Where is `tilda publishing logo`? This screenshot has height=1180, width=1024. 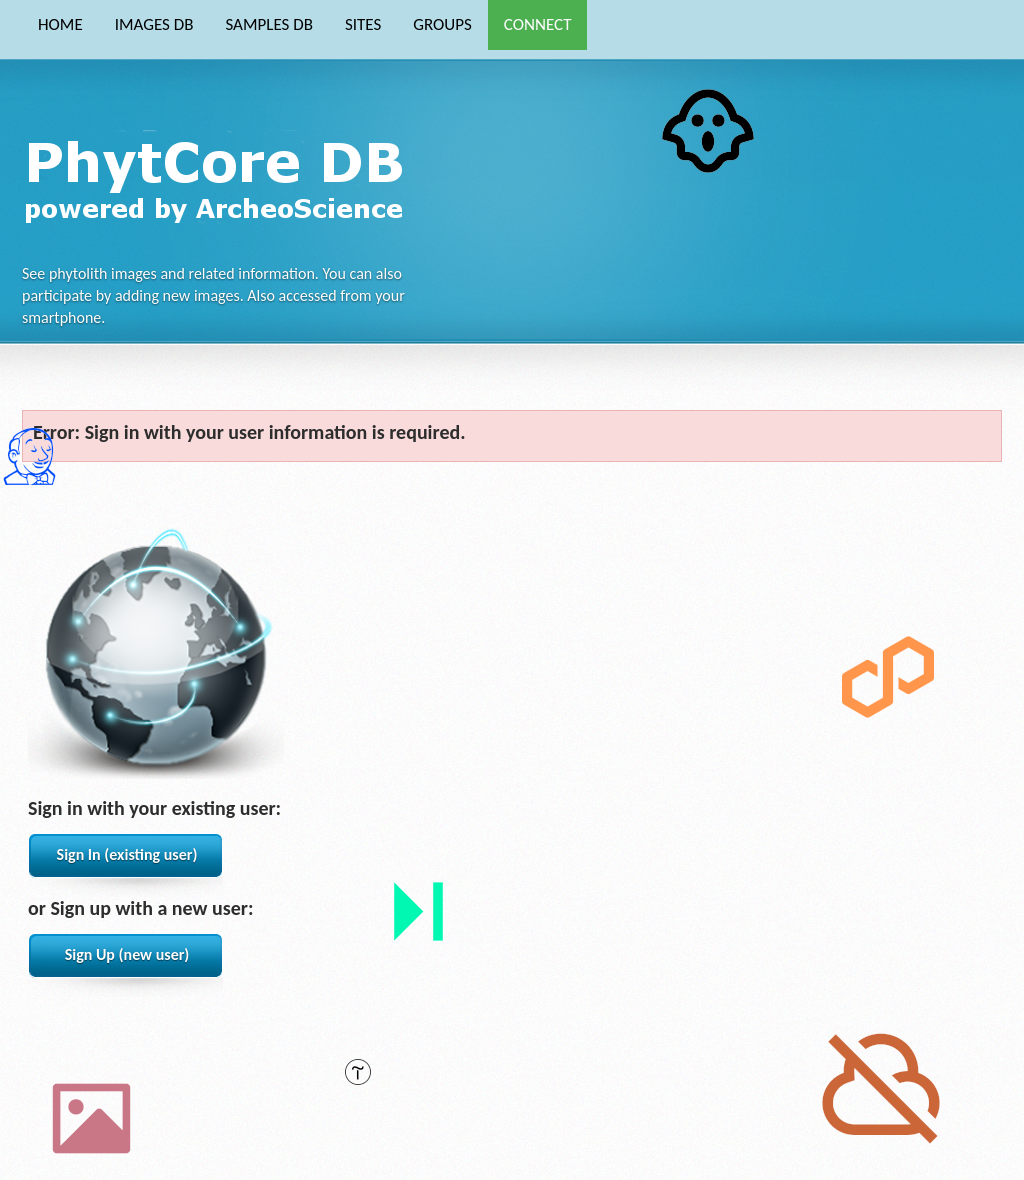 tilda publishing logo is located at coordinates (358, 1072).